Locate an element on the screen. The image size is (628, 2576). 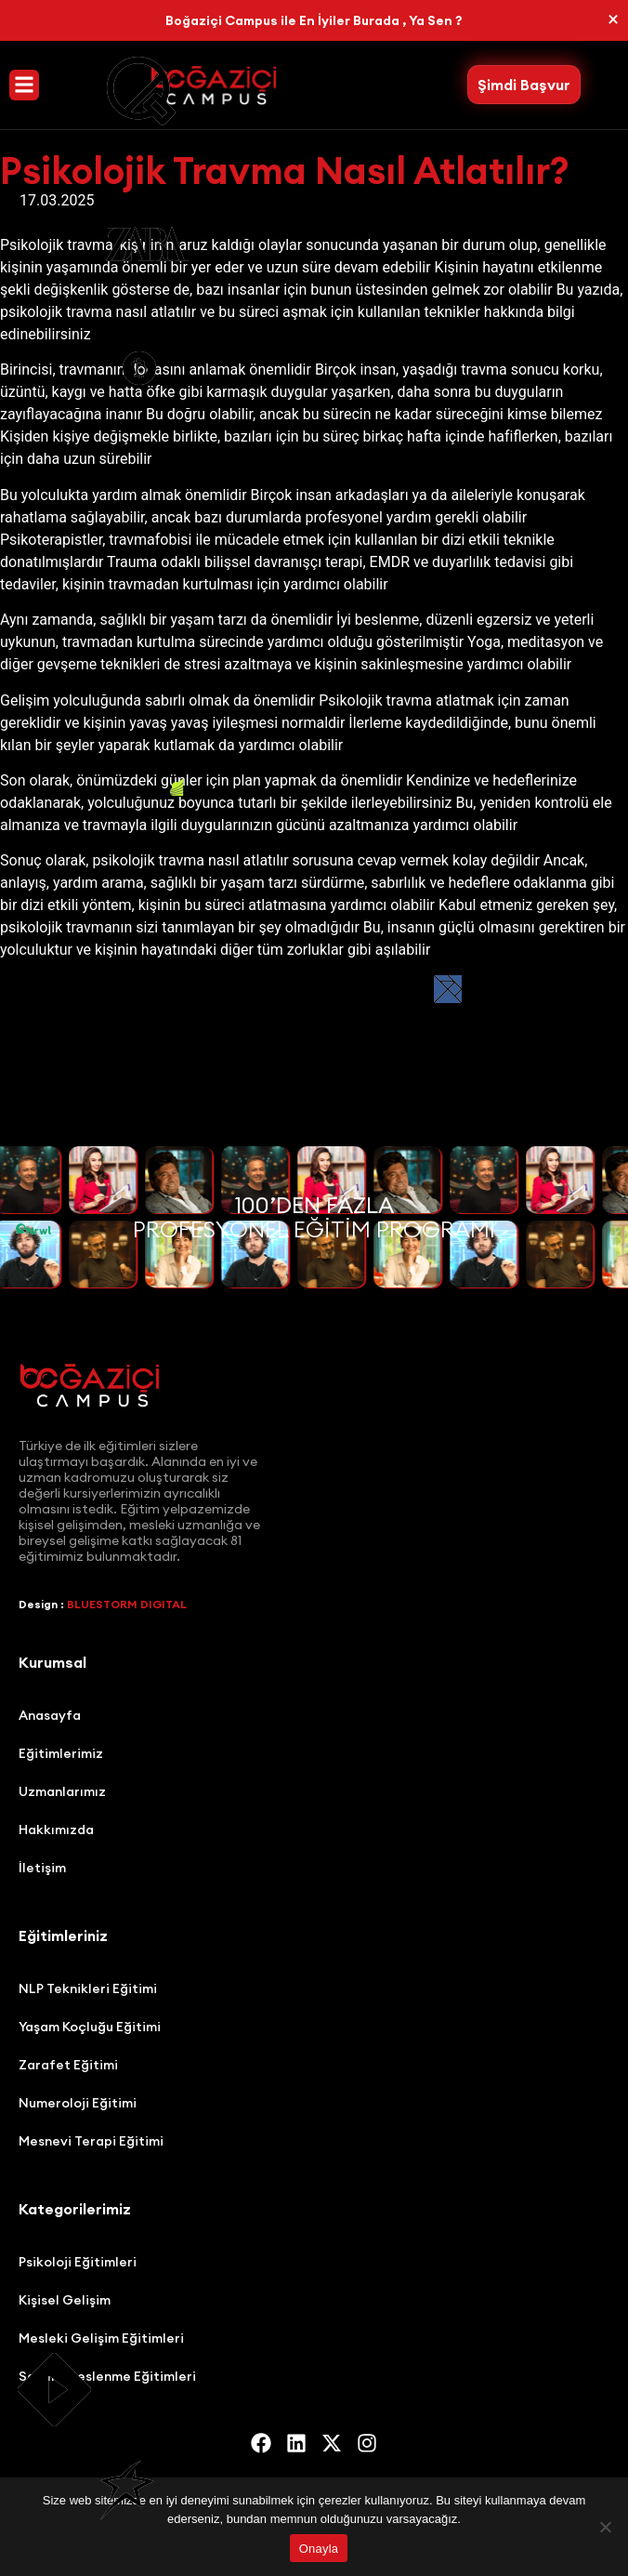
air transat airline branding logo is located at coordinates (127, 2490).